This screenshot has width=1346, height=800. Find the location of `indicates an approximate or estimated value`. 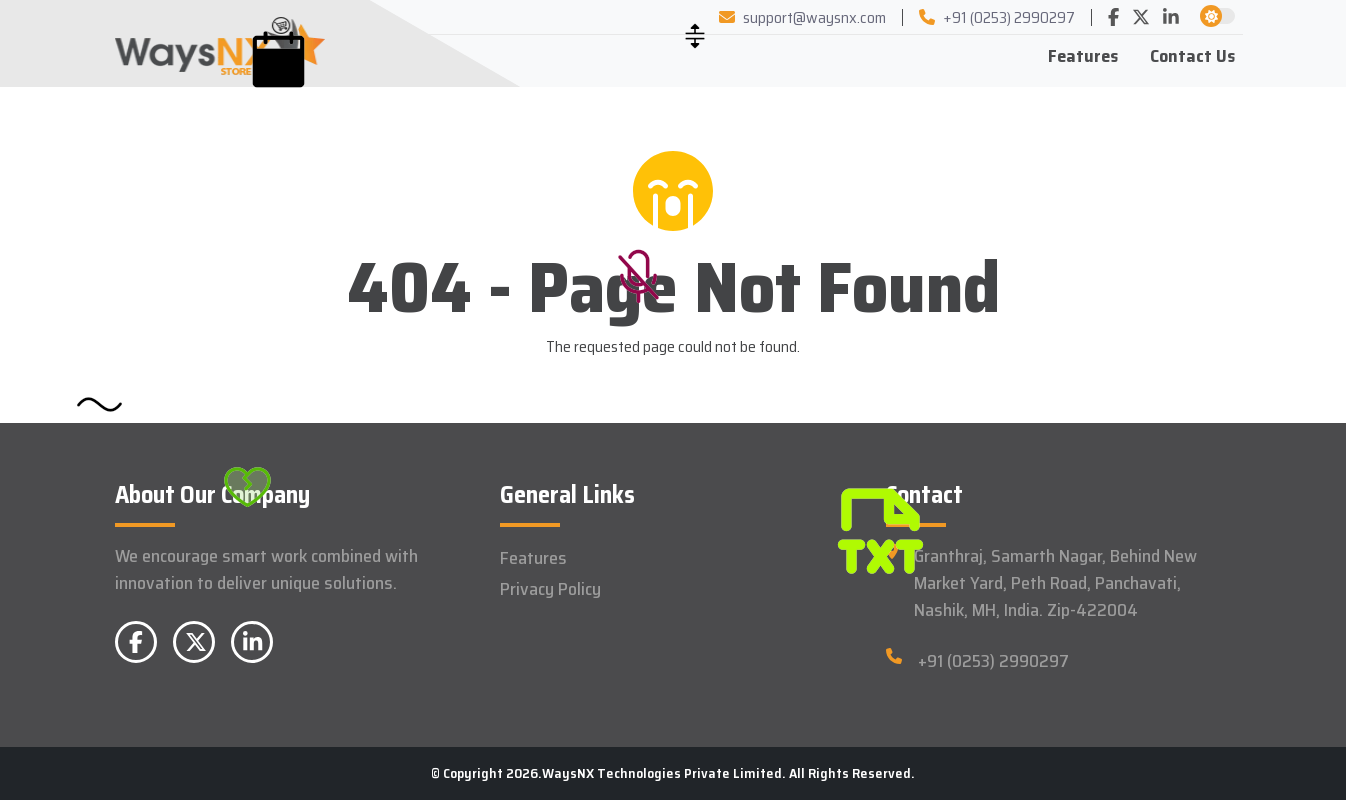

indicates an approximate or estimated value is located at coordinates (99, 404).